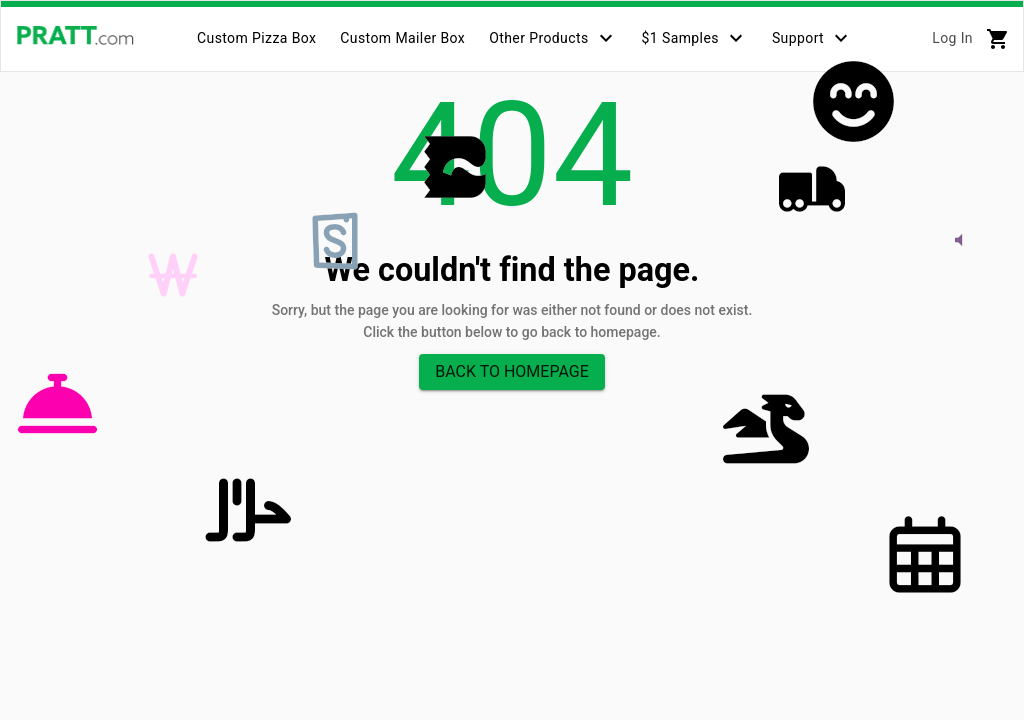 The width and height of the screenshot is (1024, 720). Describe the element at coordinates (959, 240) in the screenshot. I see `mute audio or sound` at that location.